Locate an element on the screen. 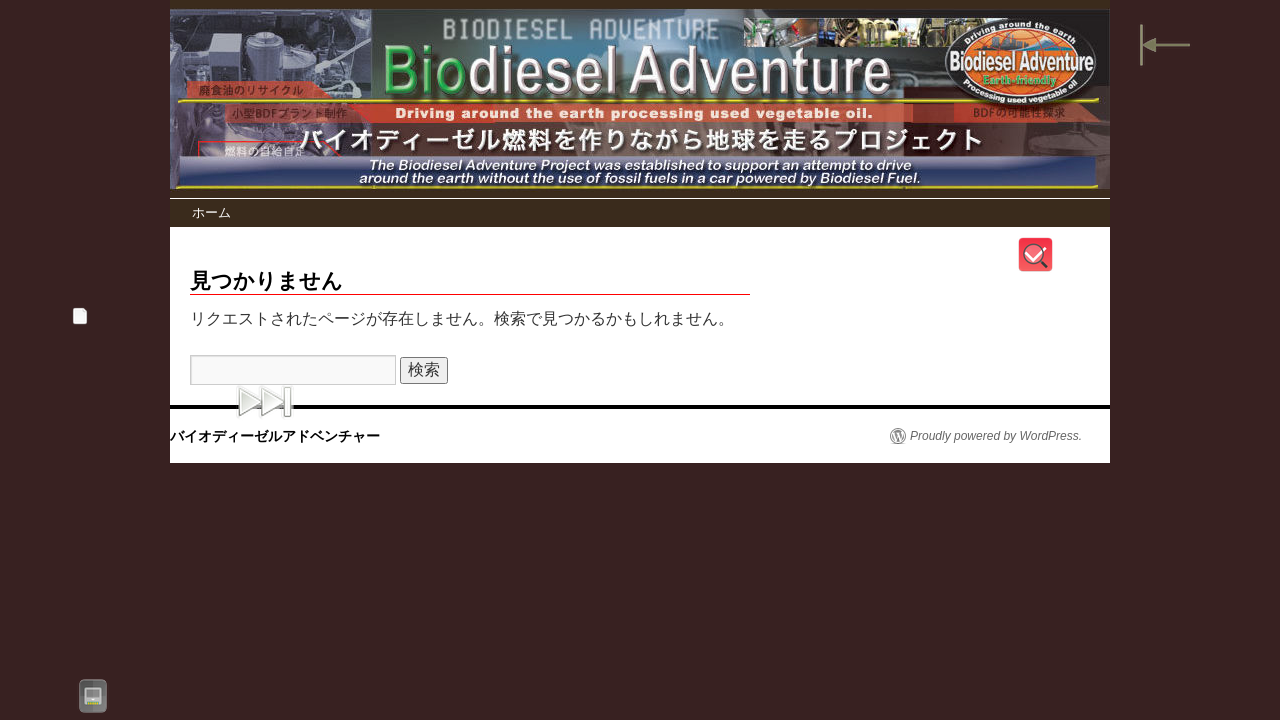 The height and width of the screenshot is (720, 1280). a ROM file or cartridge-based game image is located at coordinates (93, 696).